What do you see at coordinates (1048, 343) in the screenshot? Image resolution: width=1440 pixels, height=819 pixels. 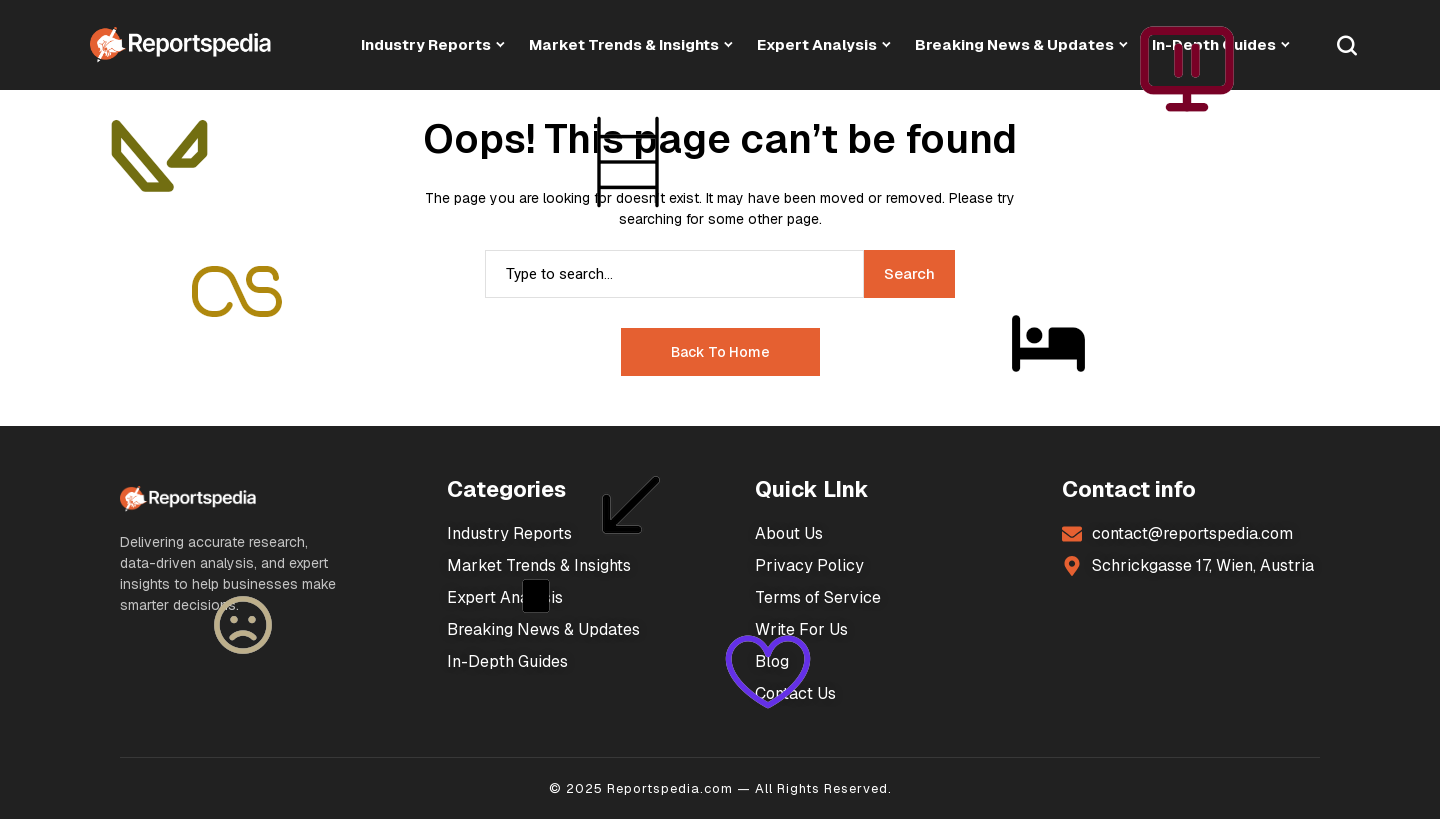 I see `find nearby hotels or accommodations` at bounding box center [1048, 343].